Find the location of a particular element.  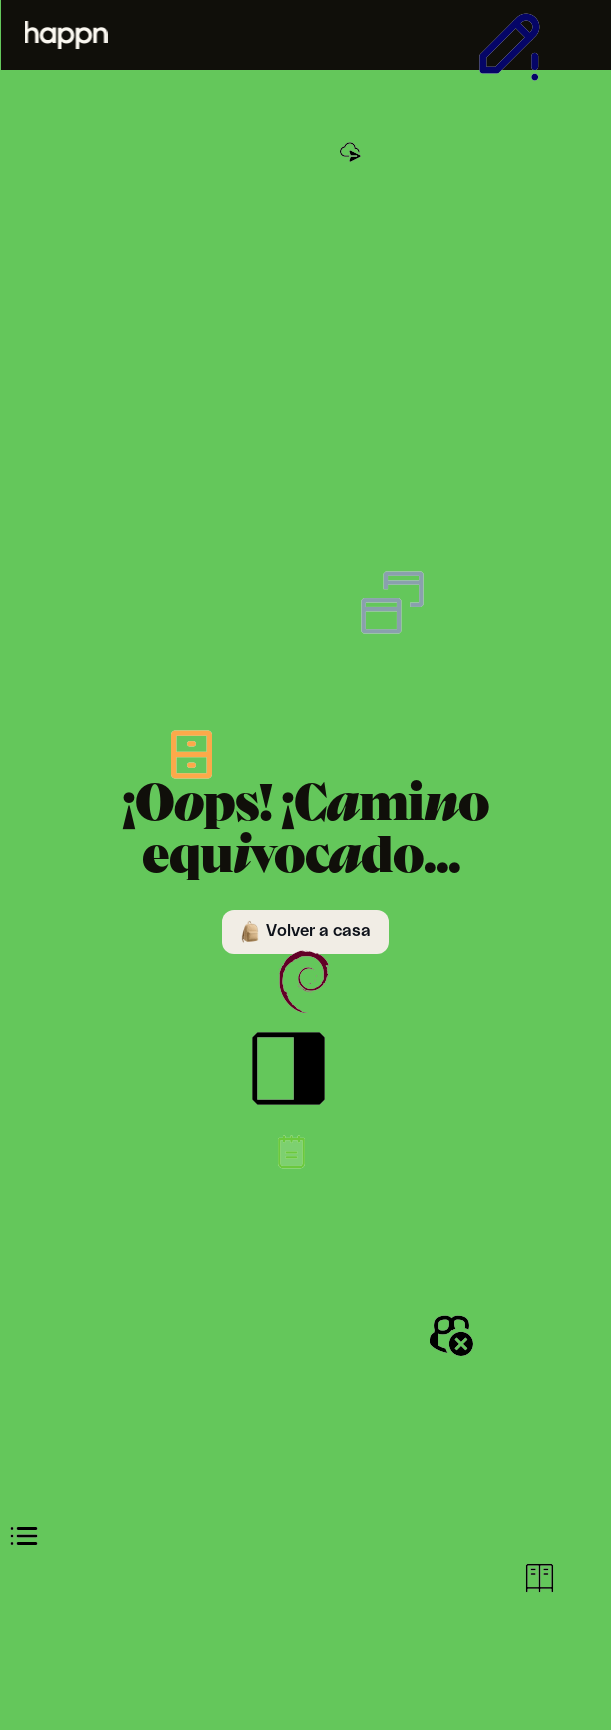

switch between open windows is located at coordinates (392, 602).